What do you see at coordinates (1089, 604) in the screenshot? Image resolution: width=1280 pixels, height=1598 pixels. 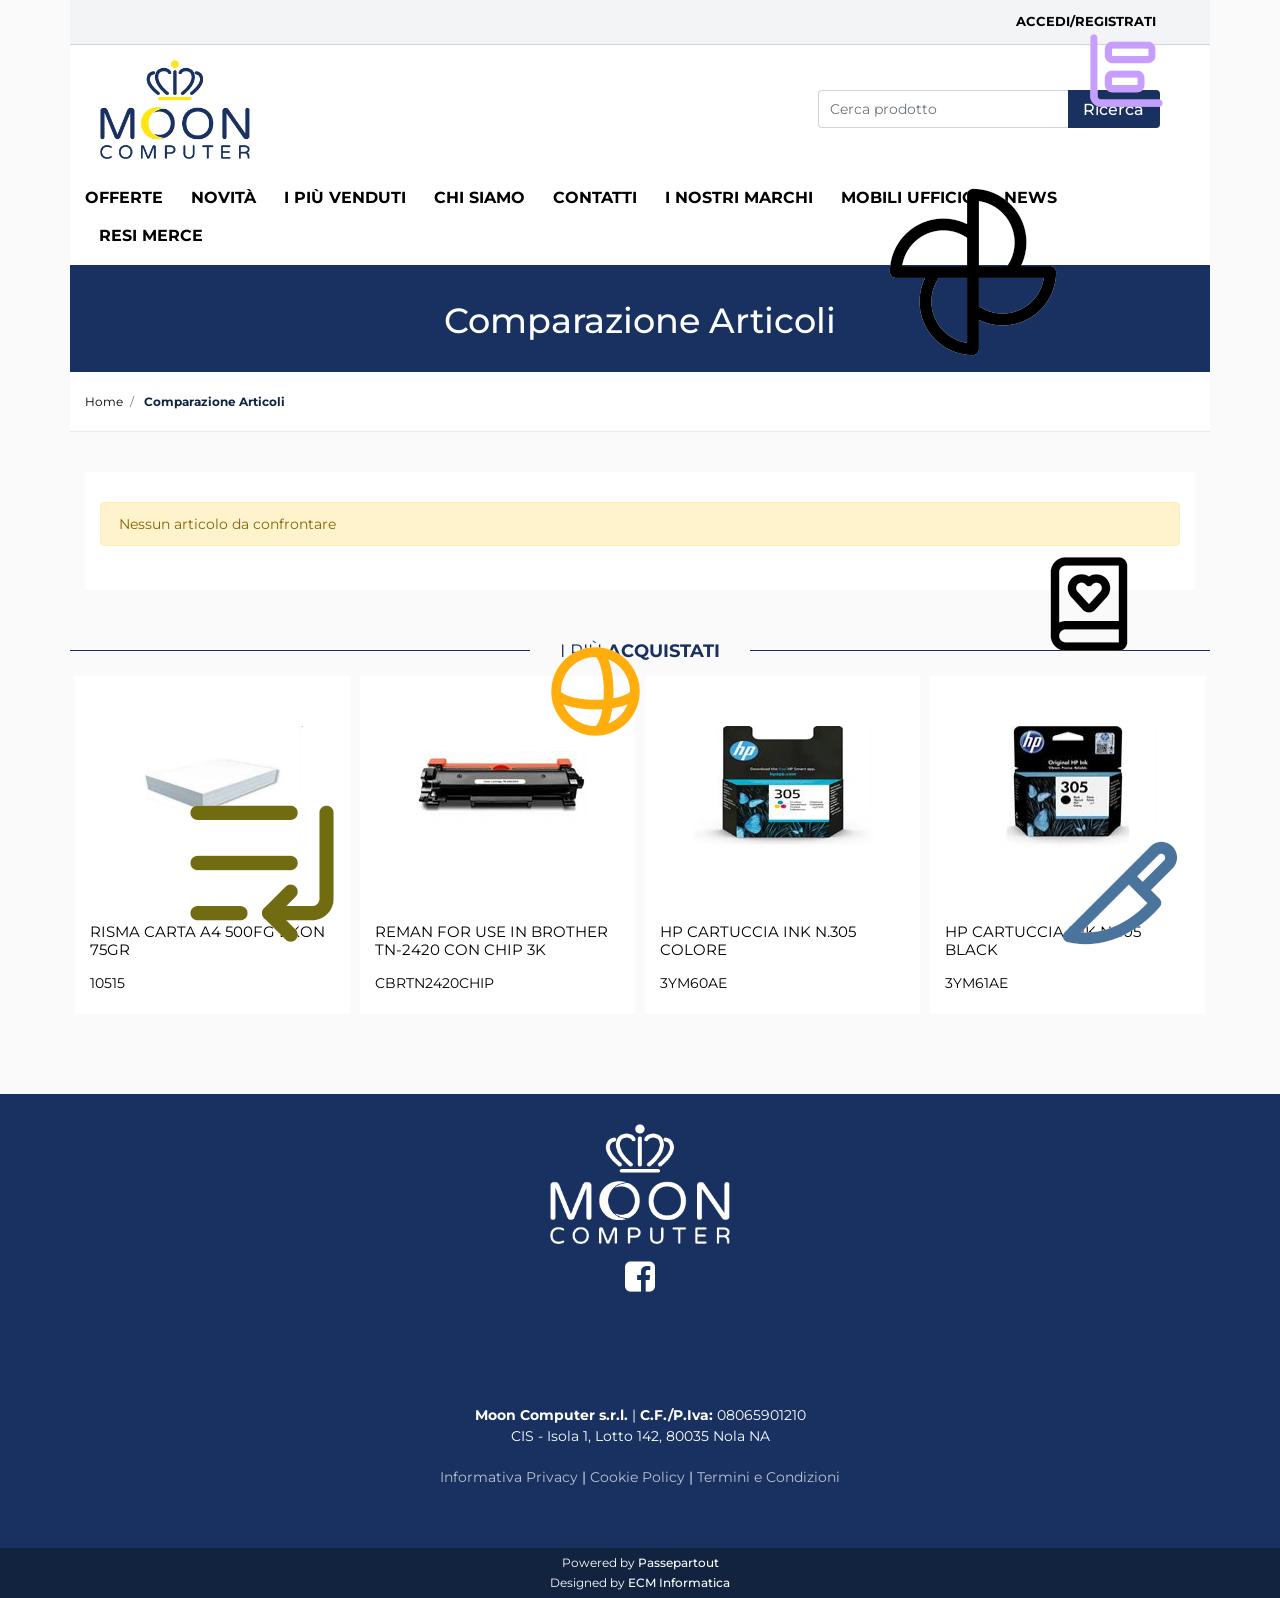 I see `view your favorite books` at bounding box center [1089, 604].